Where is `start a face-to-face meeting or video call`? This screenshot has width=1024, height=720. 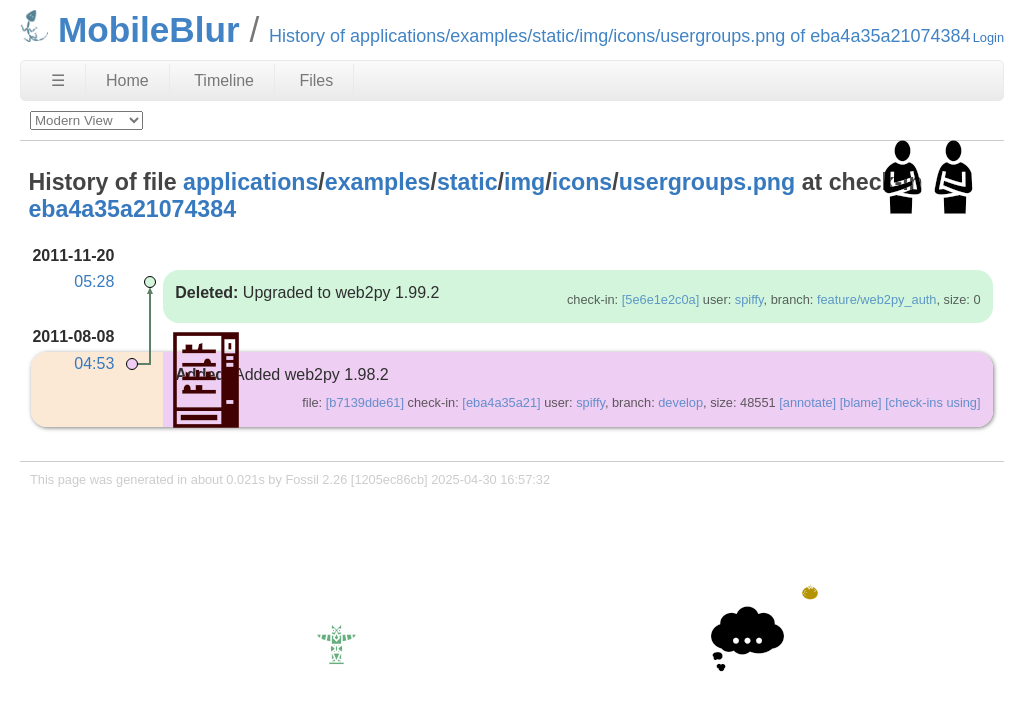
start a face-to-face meeting or video call is located at coordinates (928, 177).